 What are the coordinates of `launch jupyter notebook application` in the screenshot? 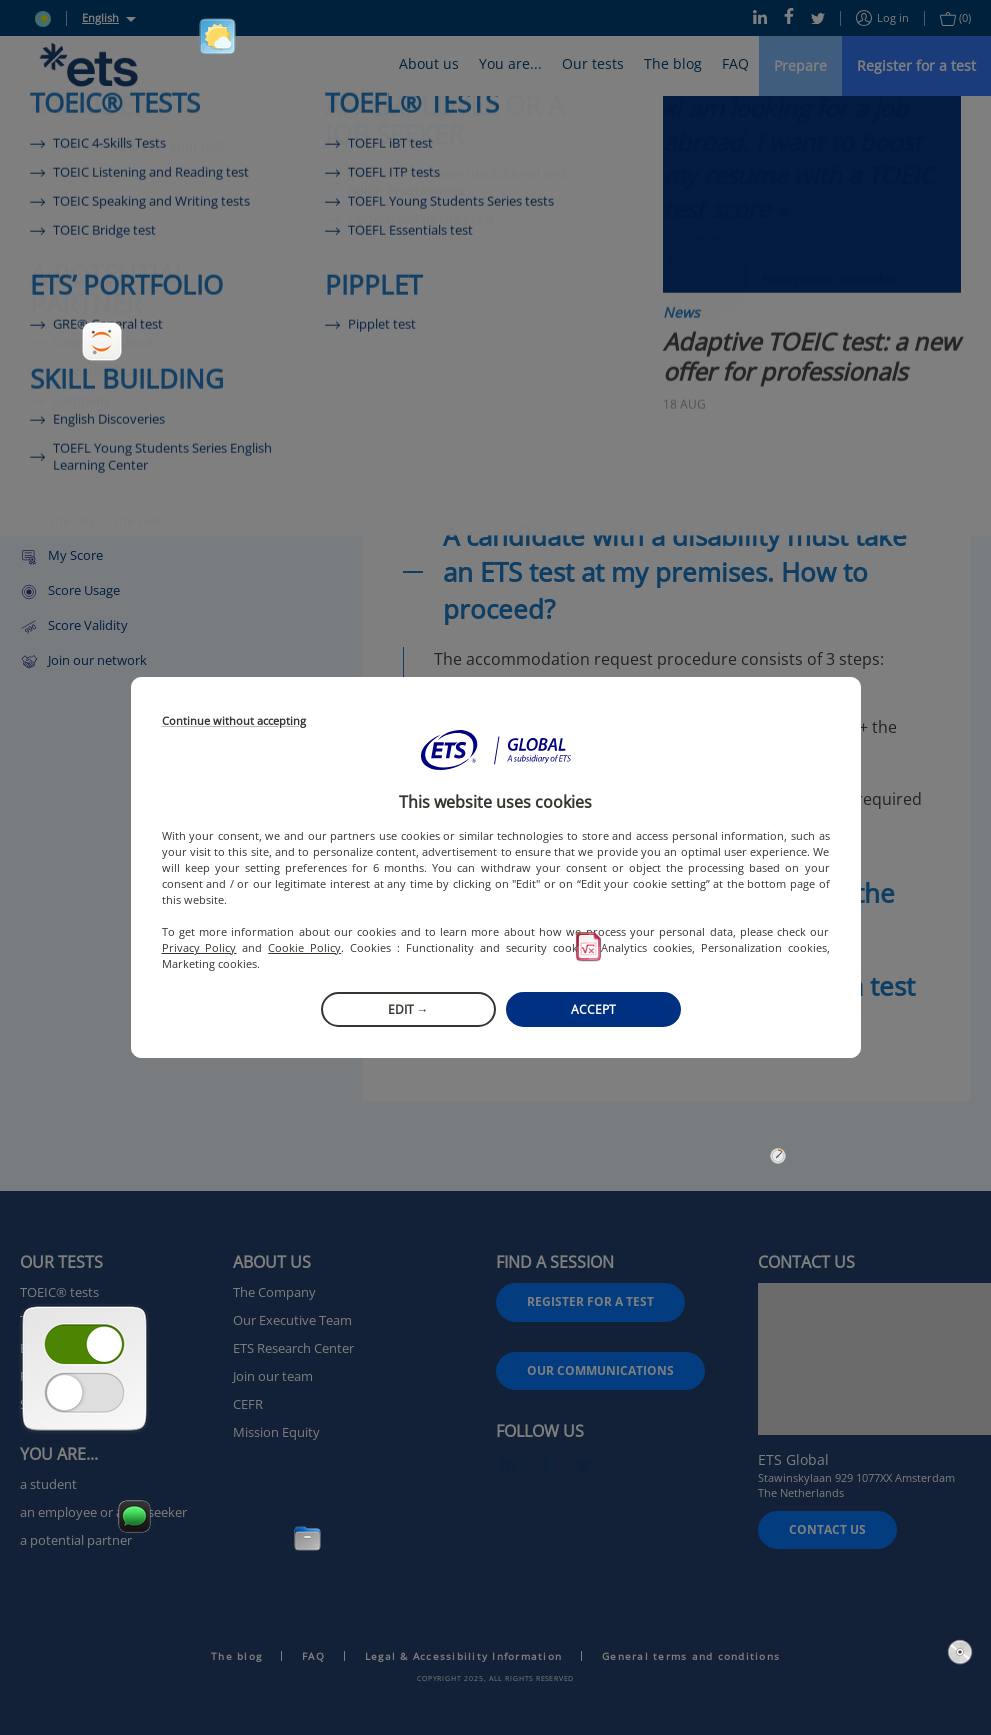 It's located at (101, 341).